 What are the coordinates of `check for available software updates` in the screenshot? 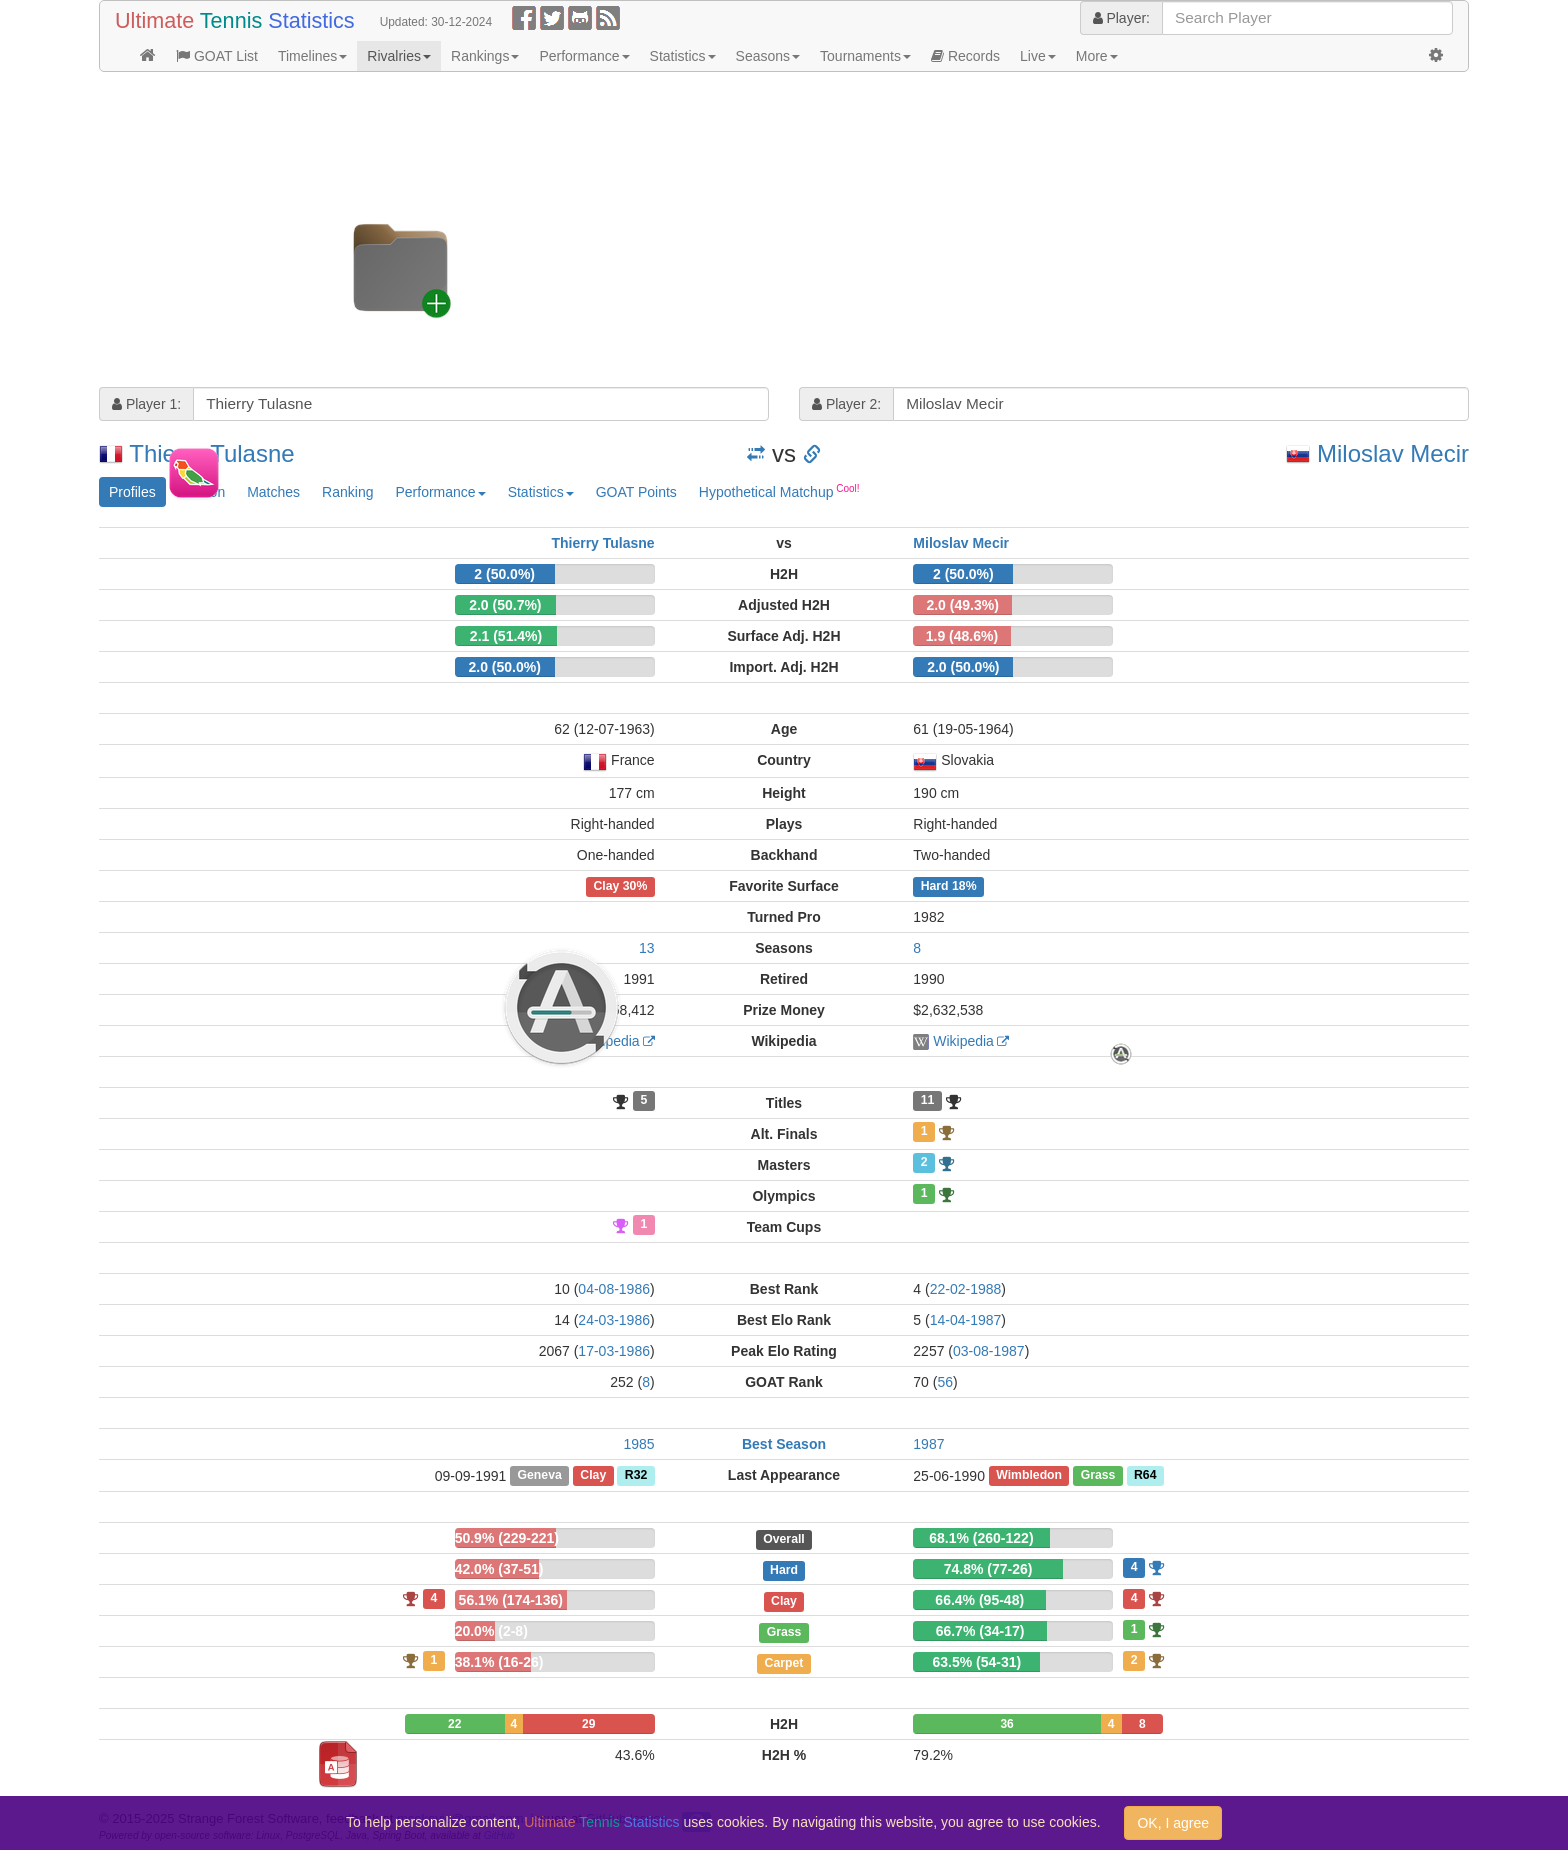 It's located at (561, 1007).